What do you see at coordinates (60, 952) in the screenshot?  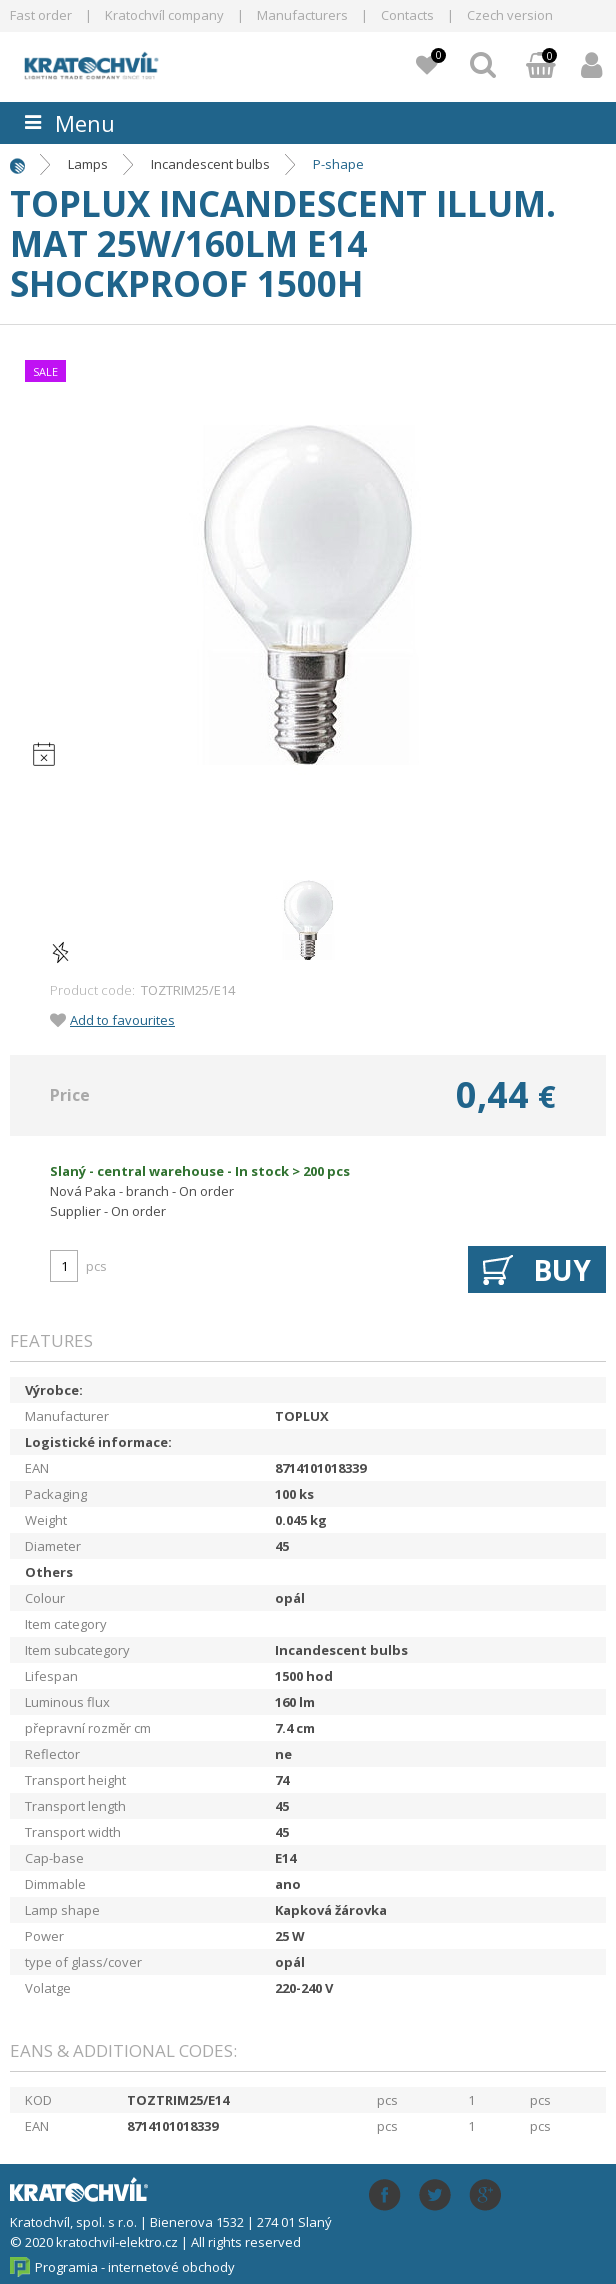 I see `disable flash or lightning mode` at bounding box center [60, 952].